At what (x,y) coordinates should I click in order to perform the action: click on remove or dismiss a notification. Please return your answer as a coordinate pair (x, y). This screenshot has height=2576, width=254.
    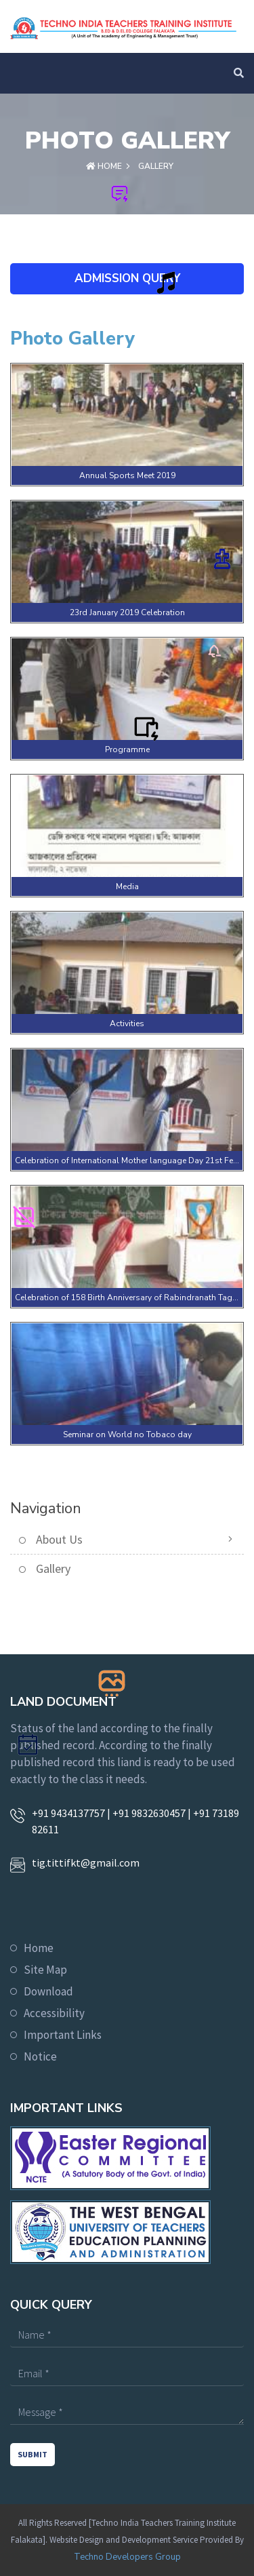
    Looking at the image, I should click on (214, 651).